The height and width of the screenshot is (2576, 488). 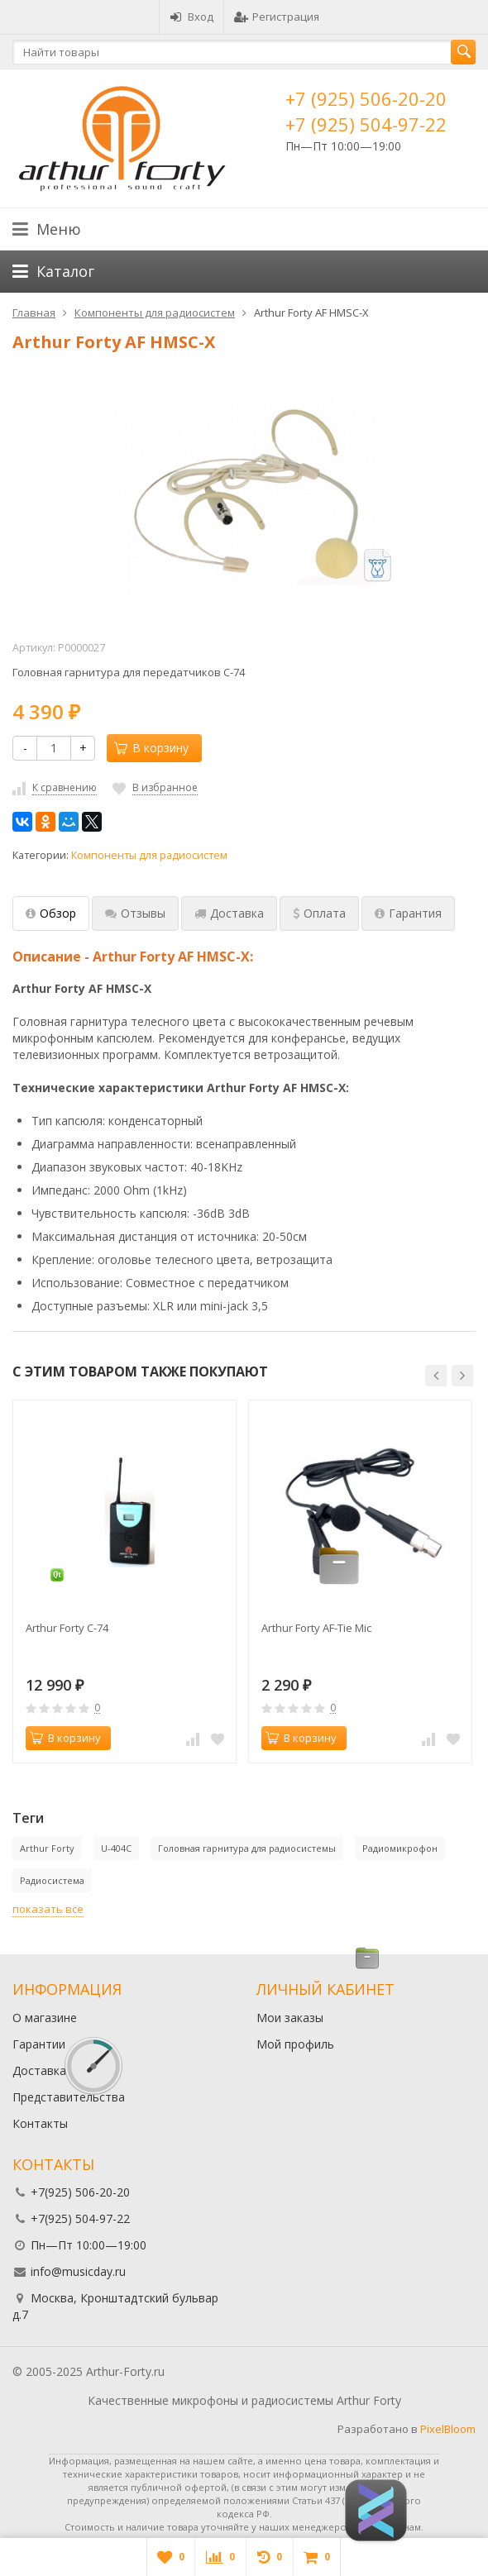 I want to click on open system profiler to analyze performance, so click(x=93, y=2066).